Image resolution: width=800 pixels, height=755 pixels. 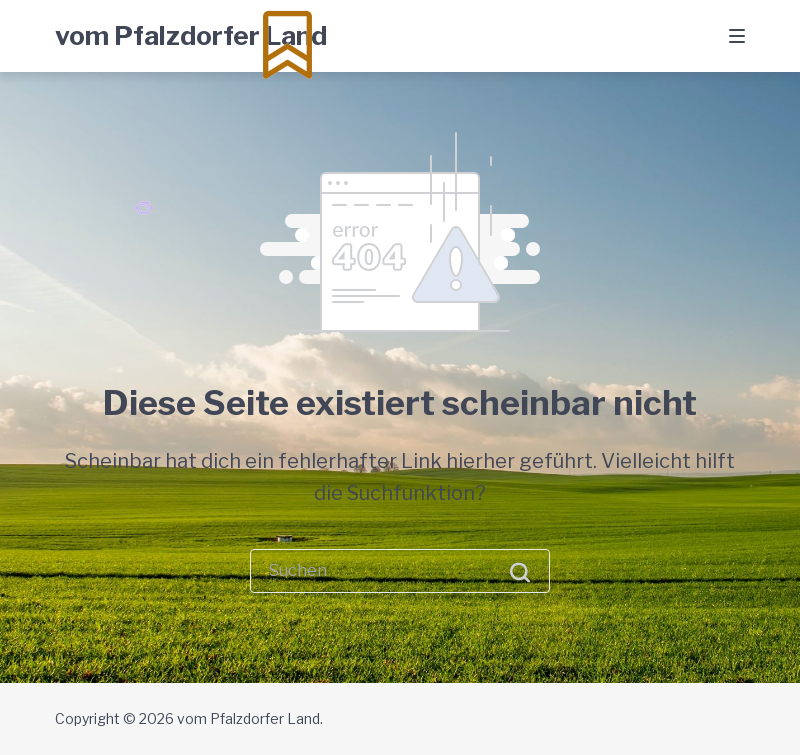 I want to click on access savings or budget features, so click(x=143, y=208).